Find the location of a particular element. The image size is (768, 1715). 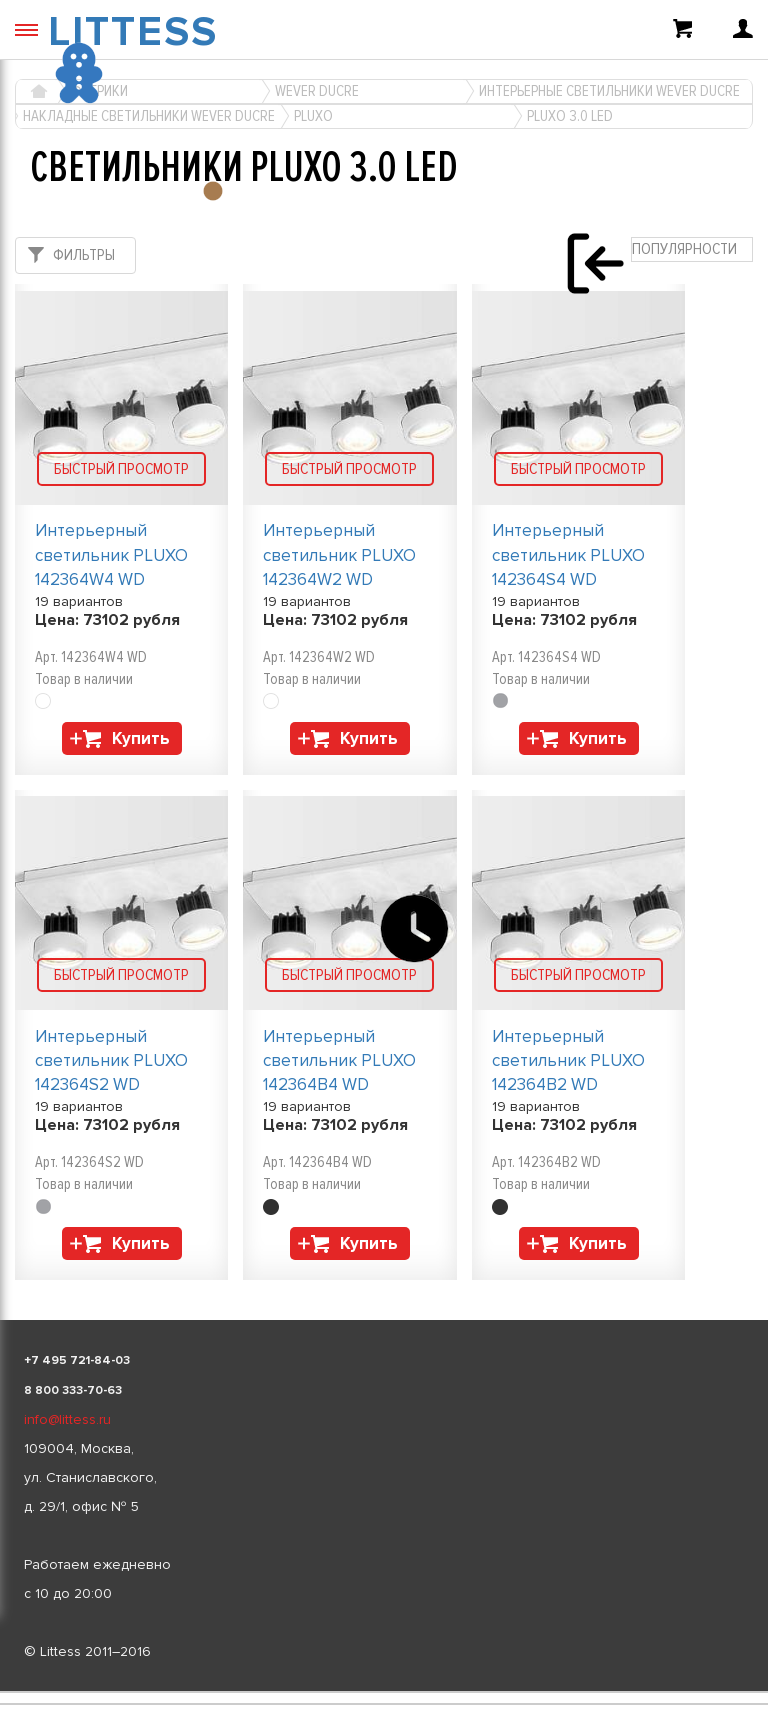

gingerbread man cookie icon is located at coordinates (79, 73).